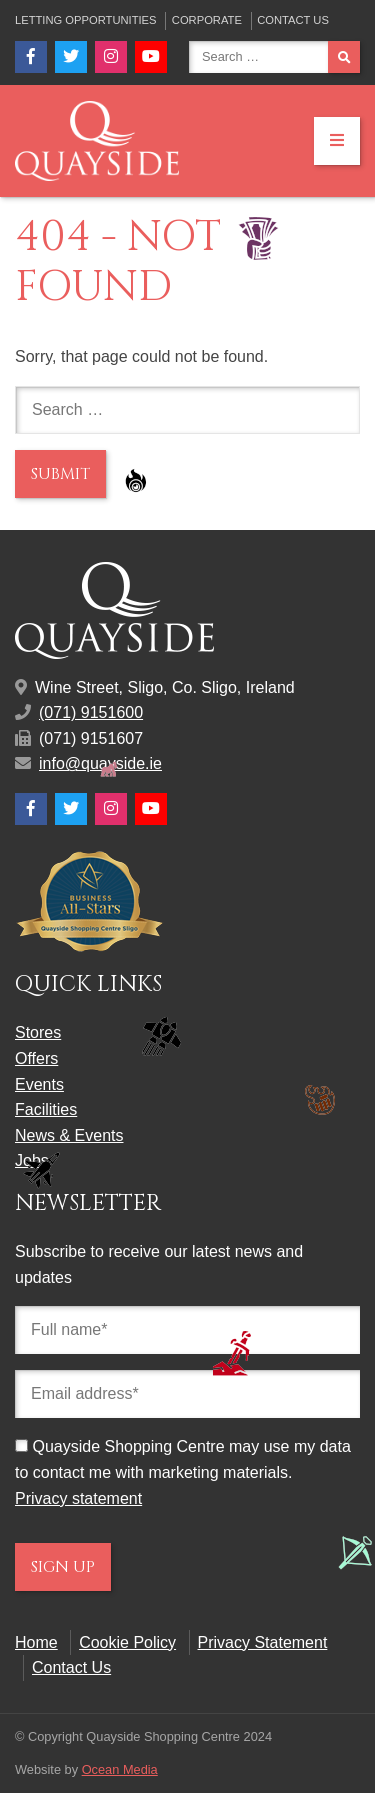 This screenshot has width=375, height=1793. What do you see at coordinates (320, 1100) in the screenshot?
I see `activate fire punch ability or attack` at bounding box center [320, 1100].